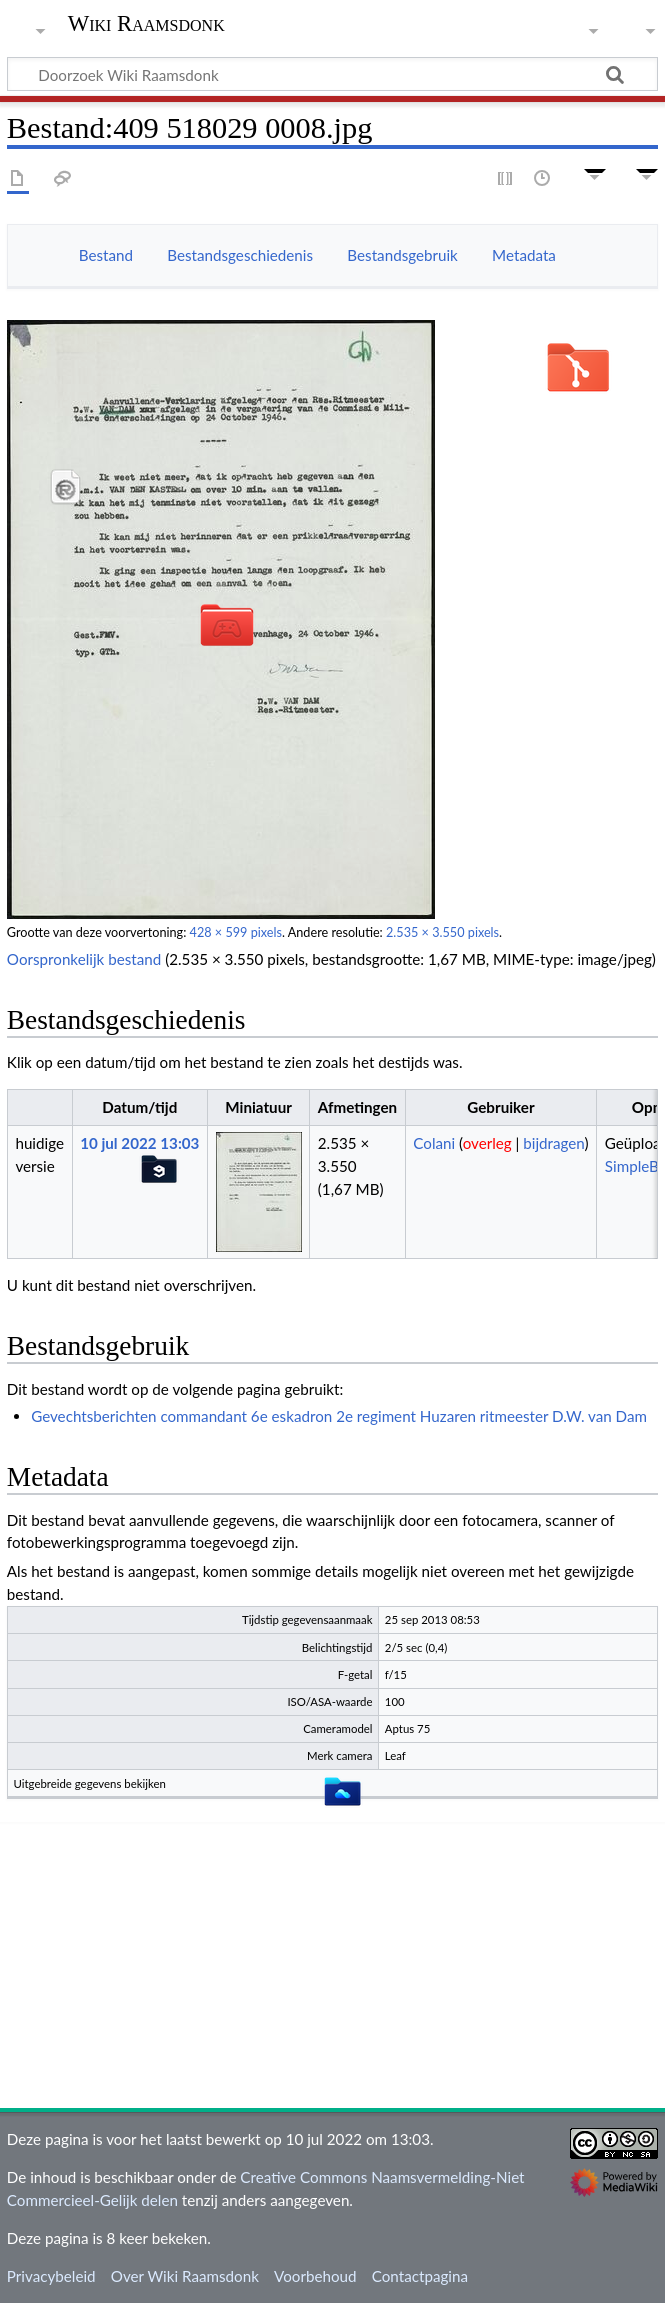  What do you see at coordinates (227, 625) in the screenshot?
I see `open your games folder` at bounding box center [227, 625].